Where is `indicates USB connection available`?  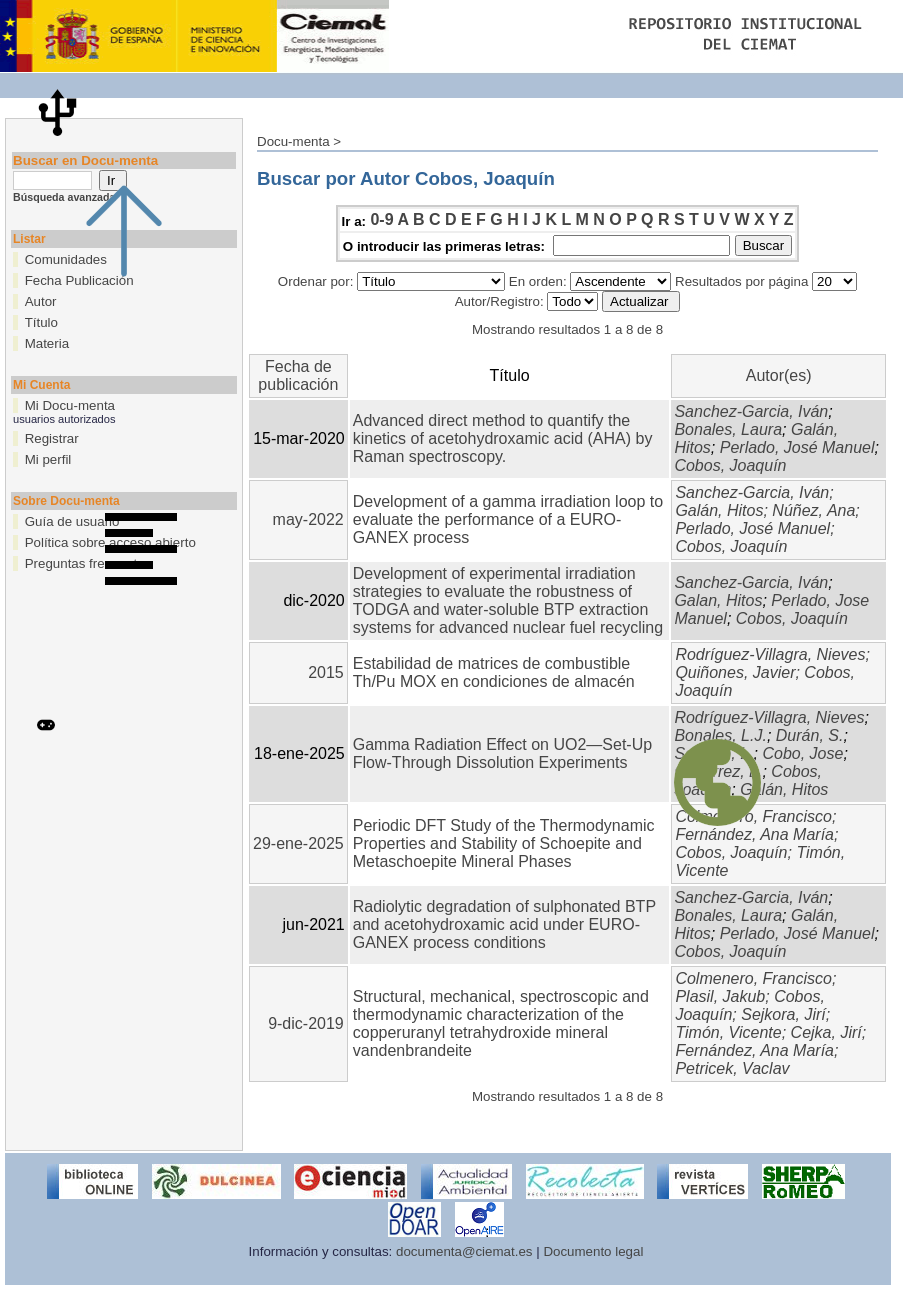
indicates USB connection available is located at coordinates (57, 112).